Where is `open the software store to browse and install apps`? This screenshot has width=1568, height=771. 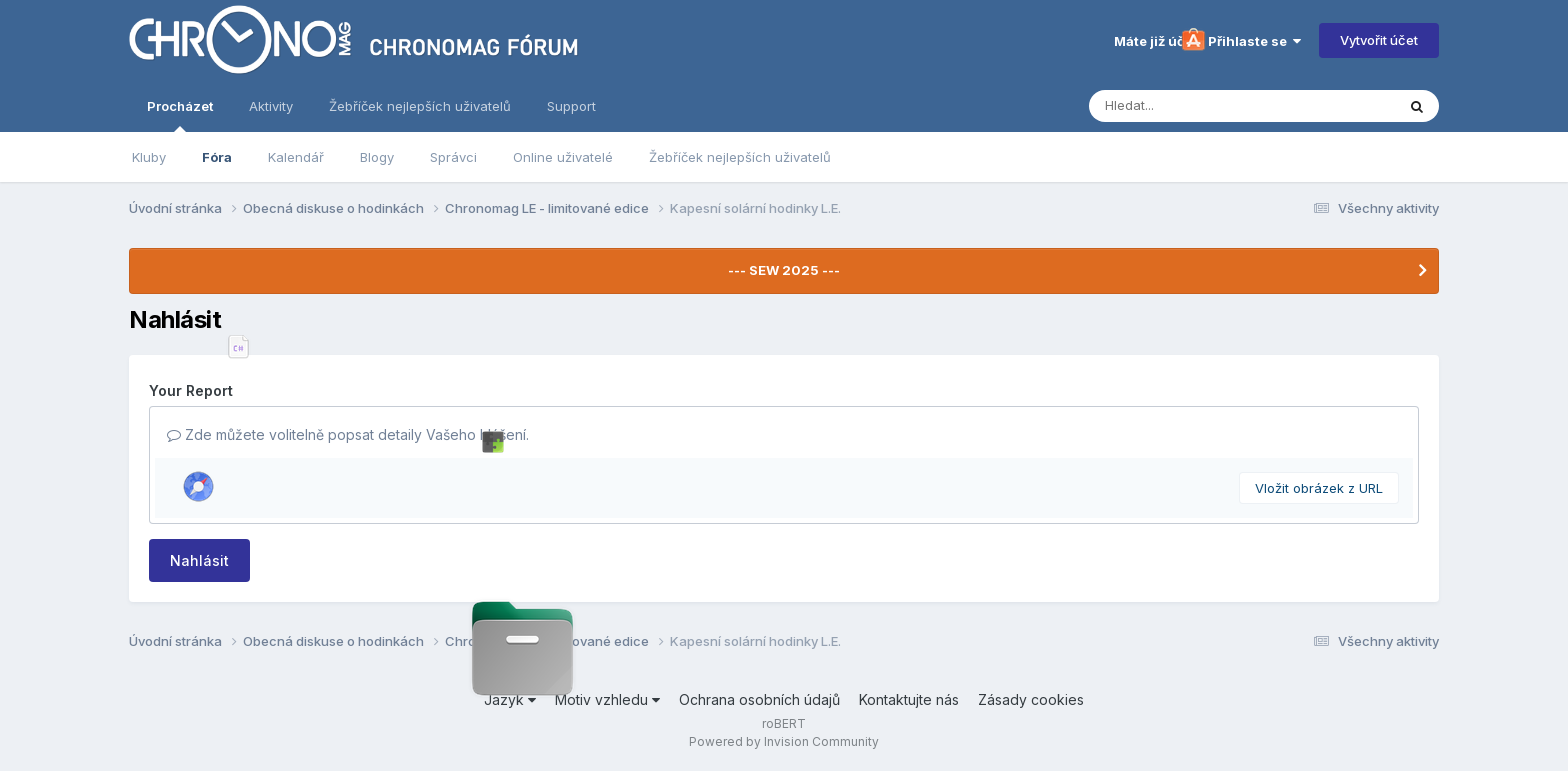
open the software store to browse and install apps is located at coordinates (1193, 40).